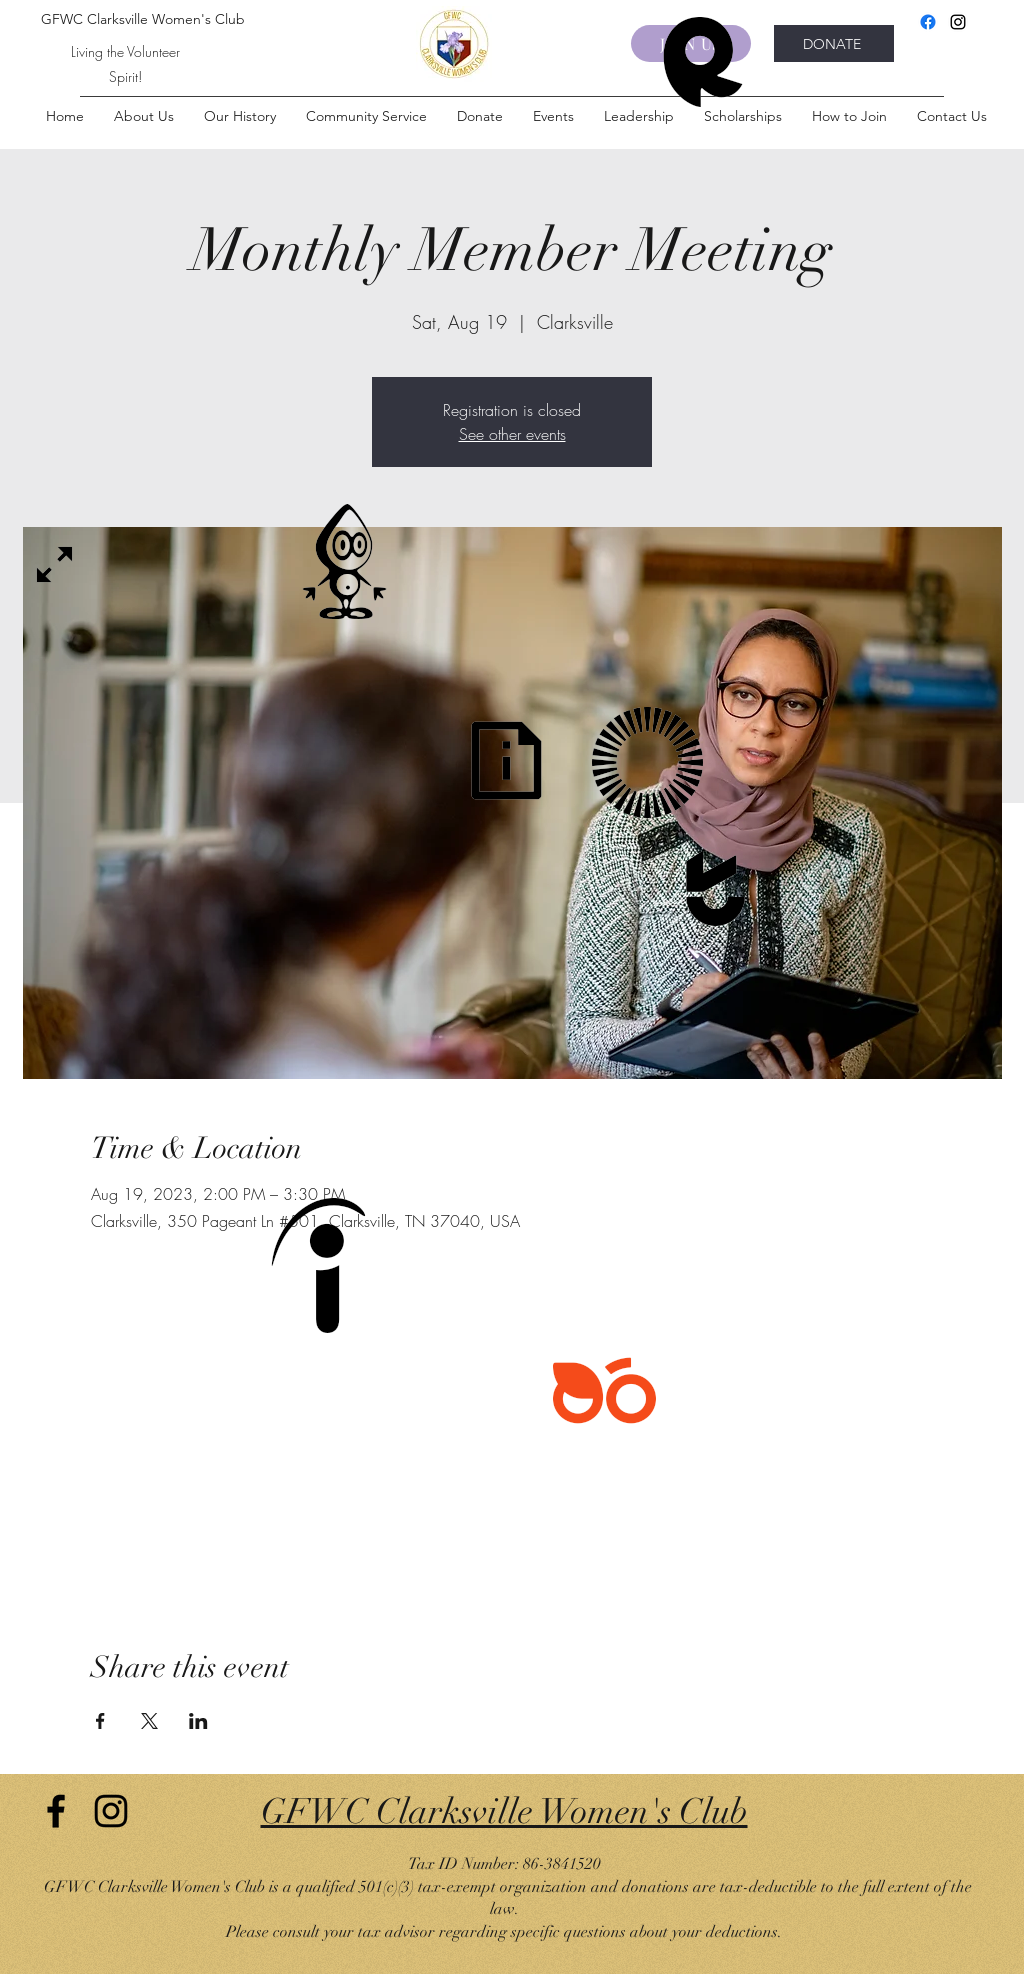 This screenshot has height=1985, width=1024. Describe the element at coordinates (703, 62) in the screenshot. I see `open the Rapid API platform` at that location.